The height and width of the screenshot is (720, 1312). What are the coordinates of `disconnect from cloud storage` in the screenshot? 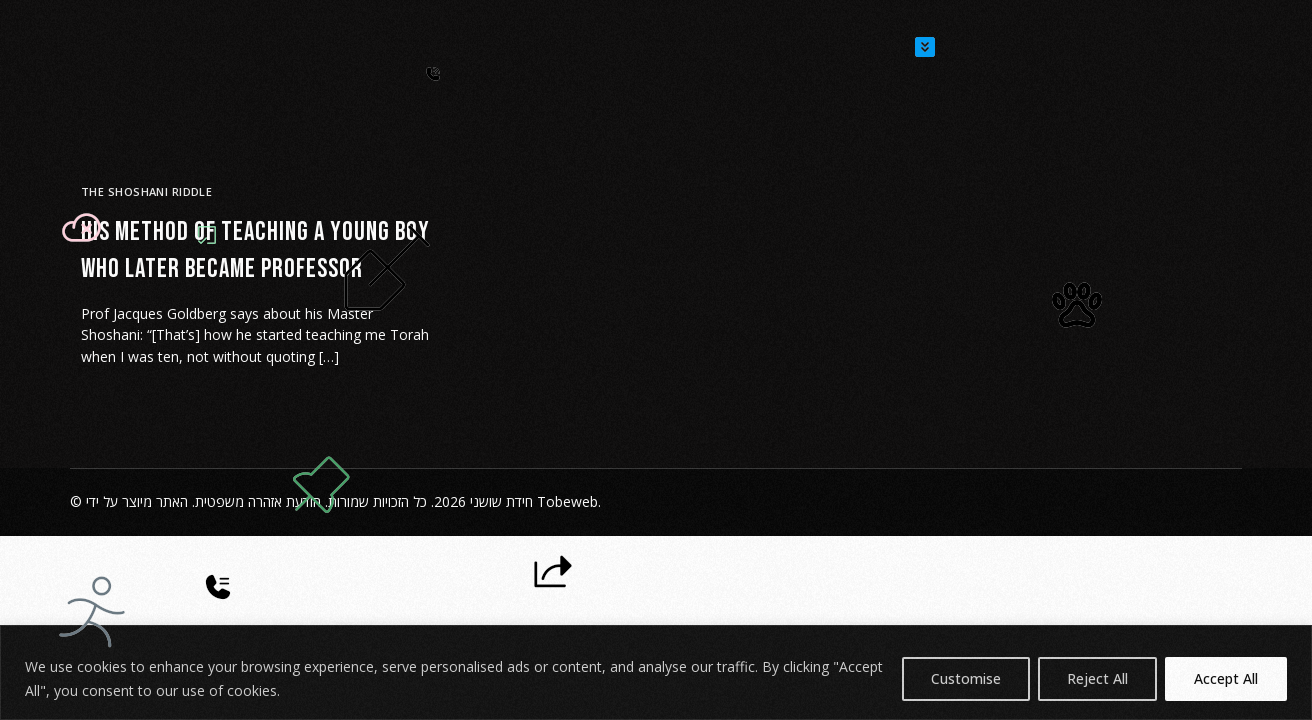 It's located at (81, 227).